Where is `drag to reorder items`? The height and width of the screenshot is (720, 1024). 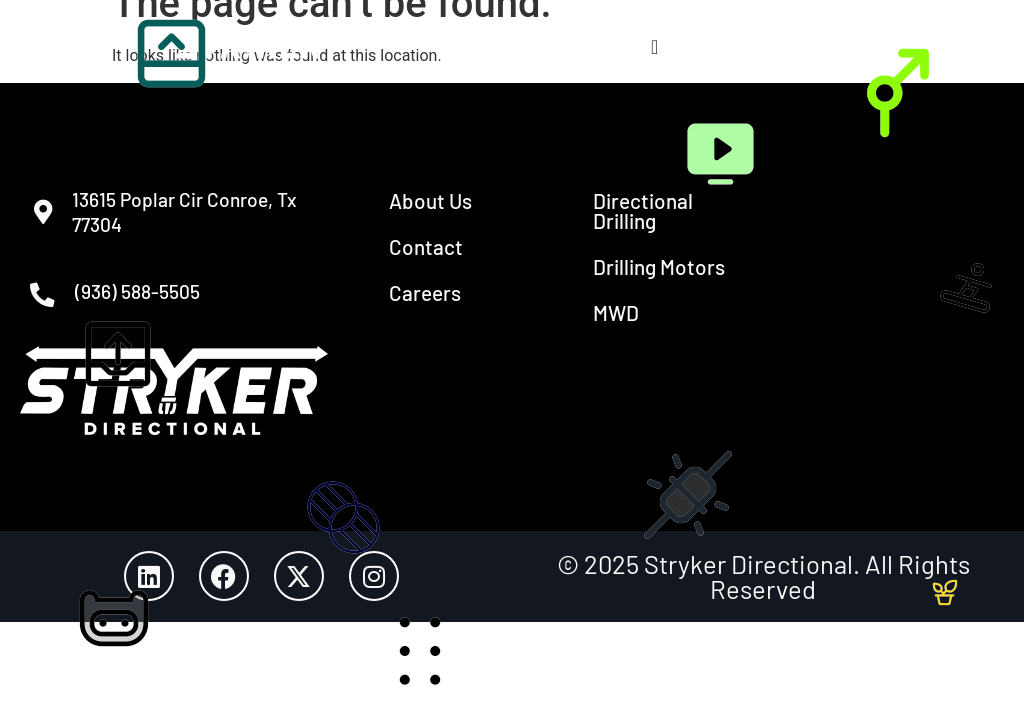 drag to reorder items is located at coordinates (420, 651).